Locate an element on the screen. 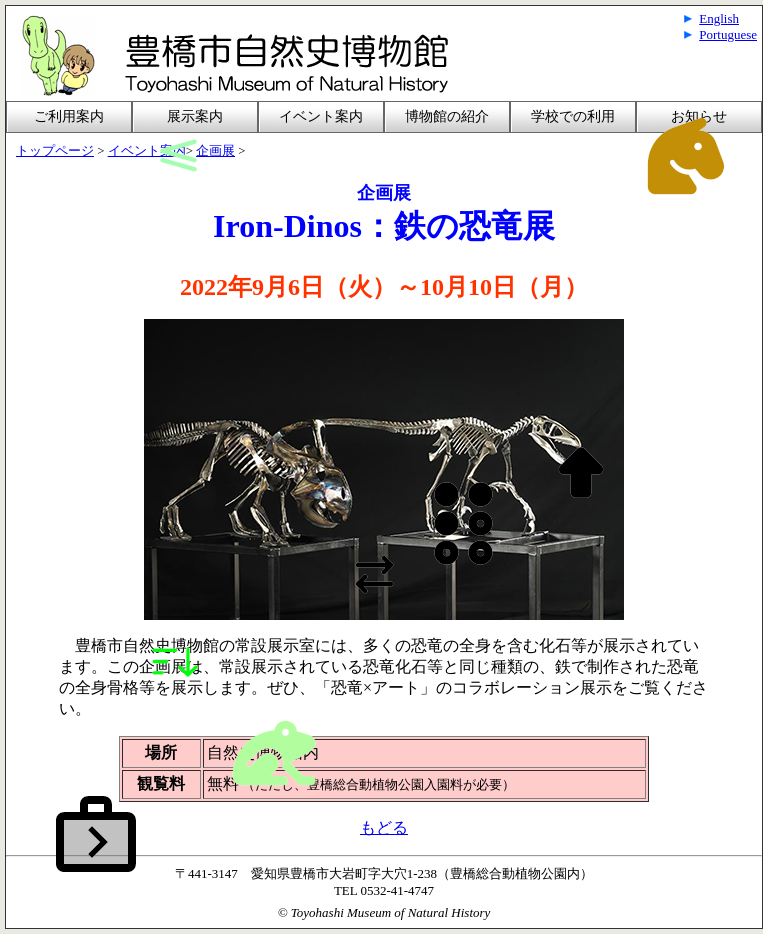 This screenshot has height=934, width=763. decorative frog icon or mascot is located at coordinates (274, 753).